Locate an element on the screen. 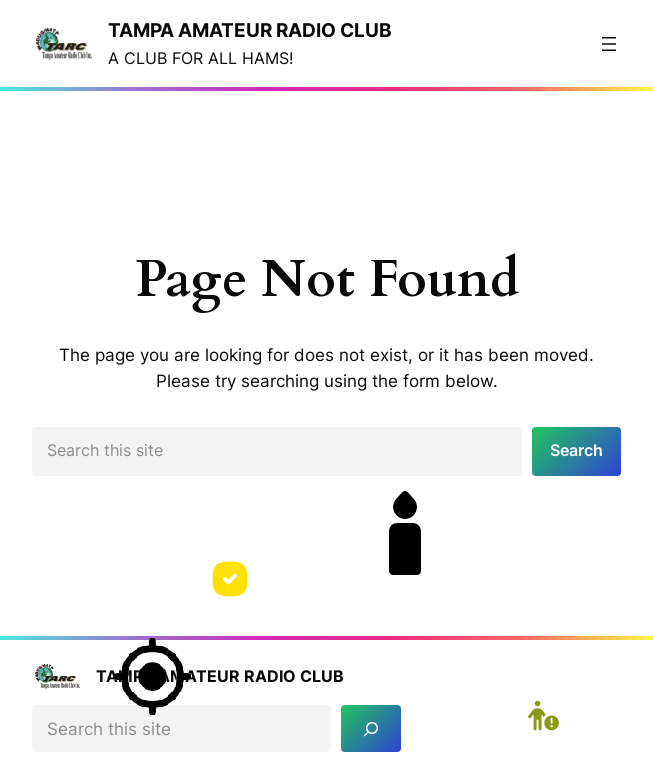  access candle or ambient lighting mode is located at coordinates (405, 535).